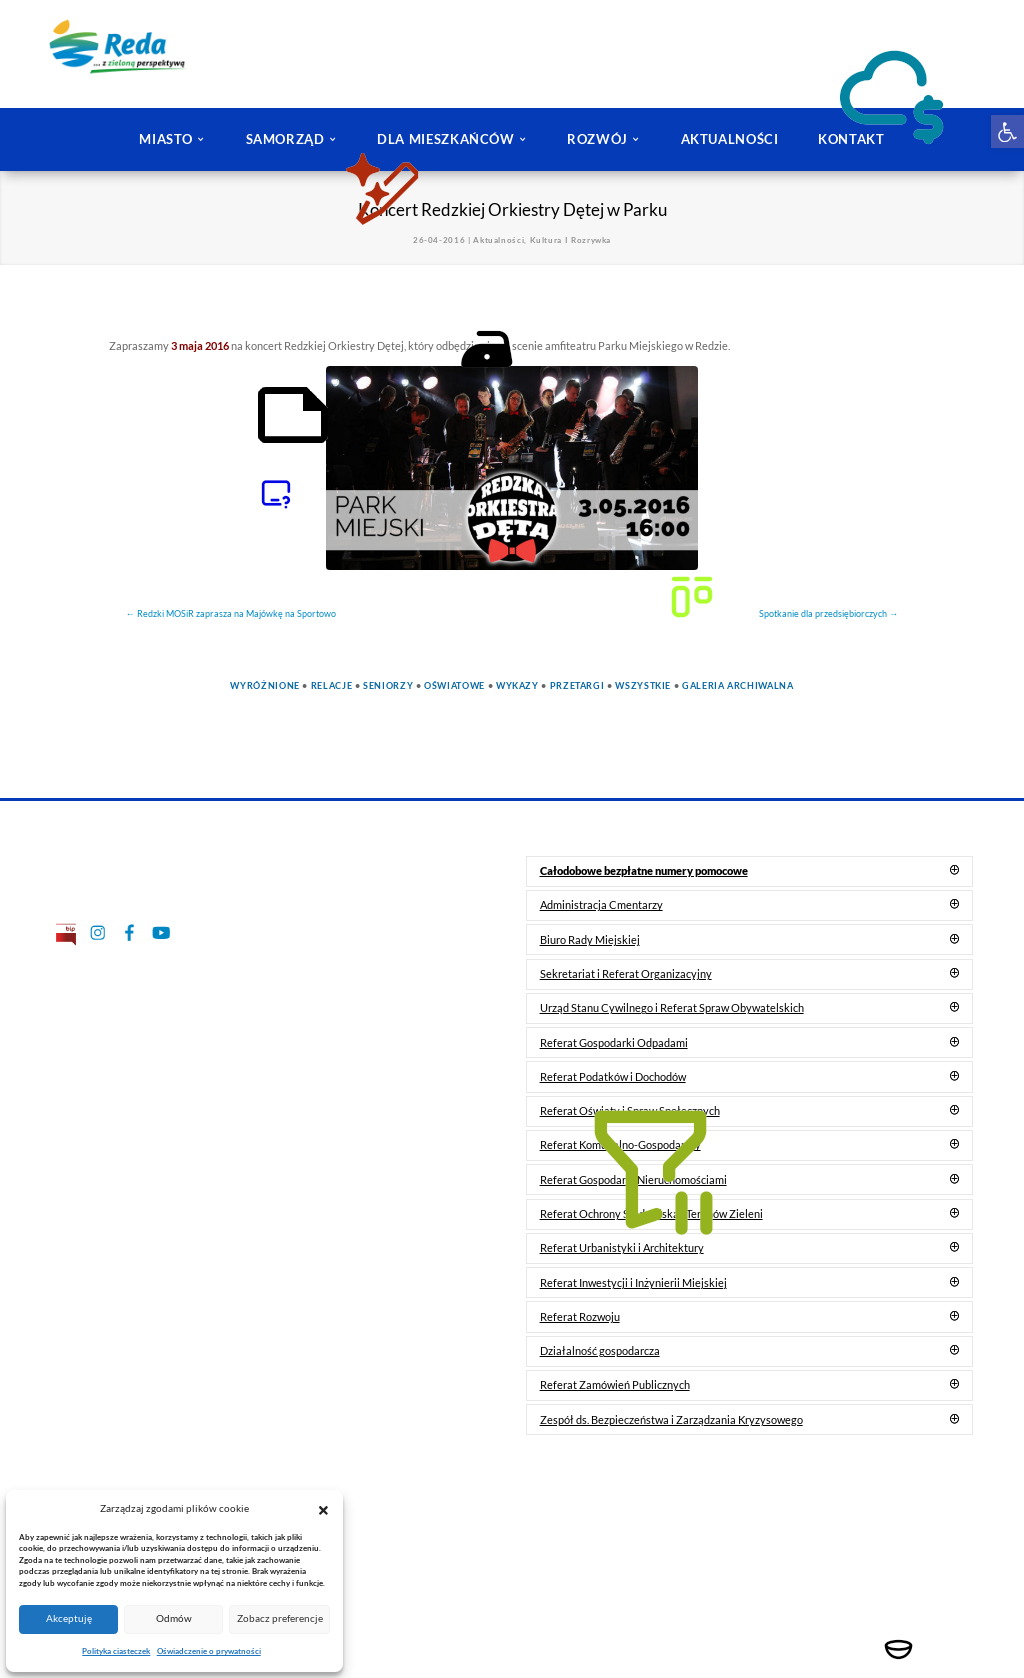 The image size is (1024, 1678). Describe the element at coordinates (293, 415) in the screenshot. I see `create a new note` at that location.